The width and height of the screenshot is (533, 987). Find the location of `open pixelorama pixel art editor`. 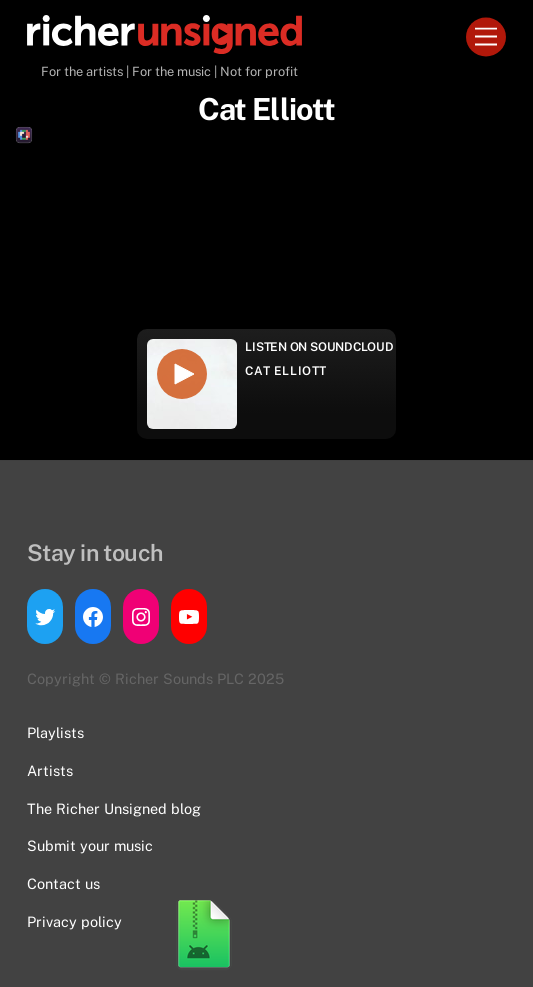

open pixelorama pixel art editor is located at coordinates (24, 135).